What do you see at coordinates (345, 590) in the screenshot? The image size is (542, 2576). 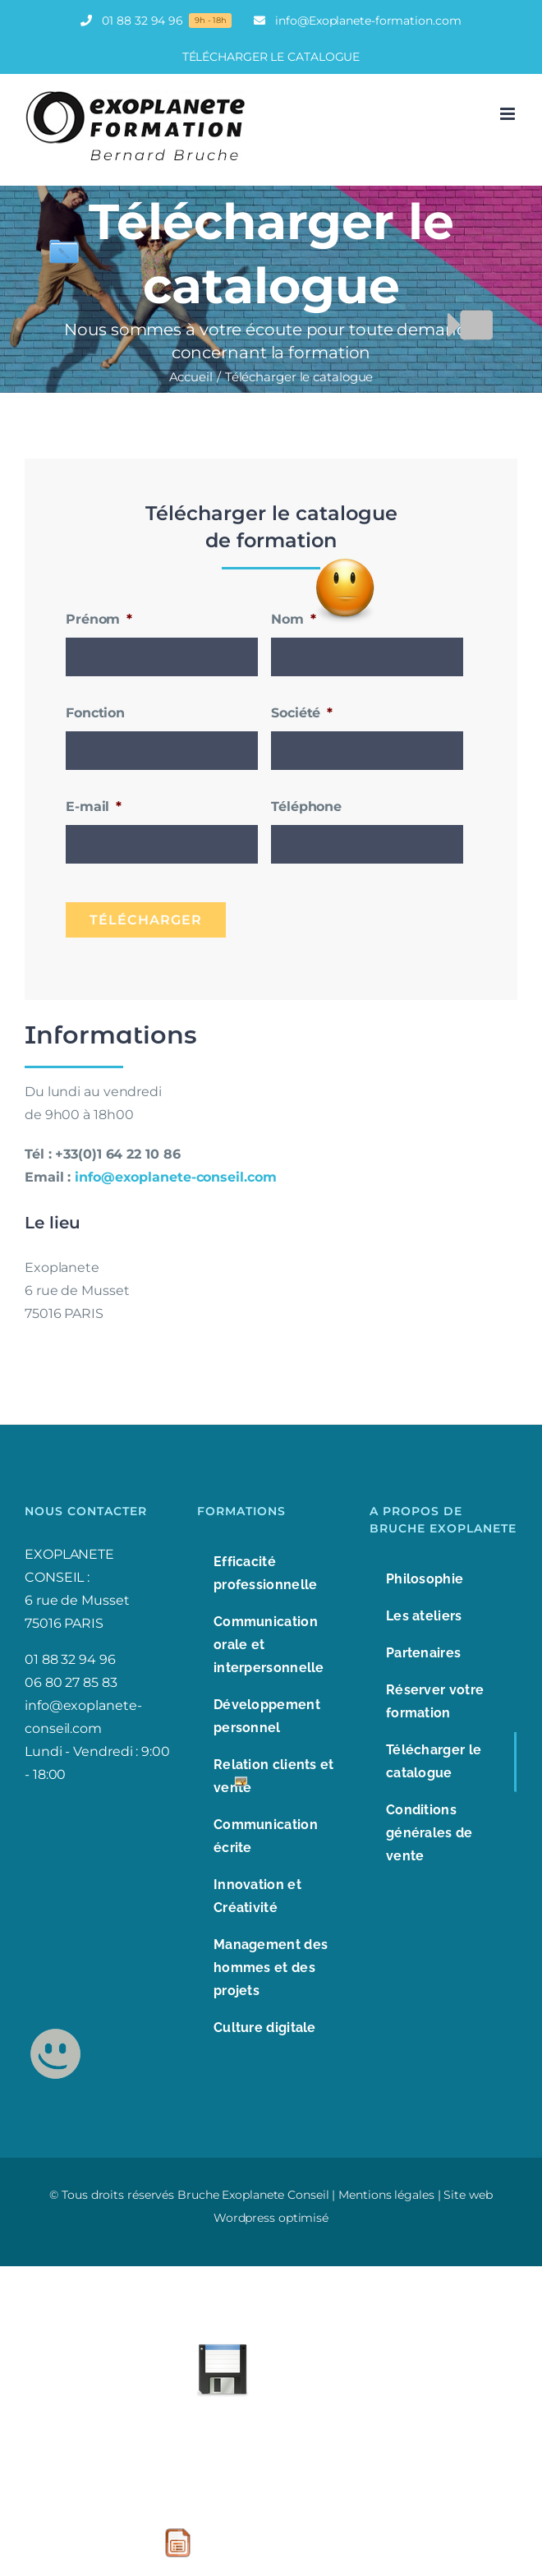 I see `indicates a neutral or indifferent reaction` at bounding box center [345, 590].